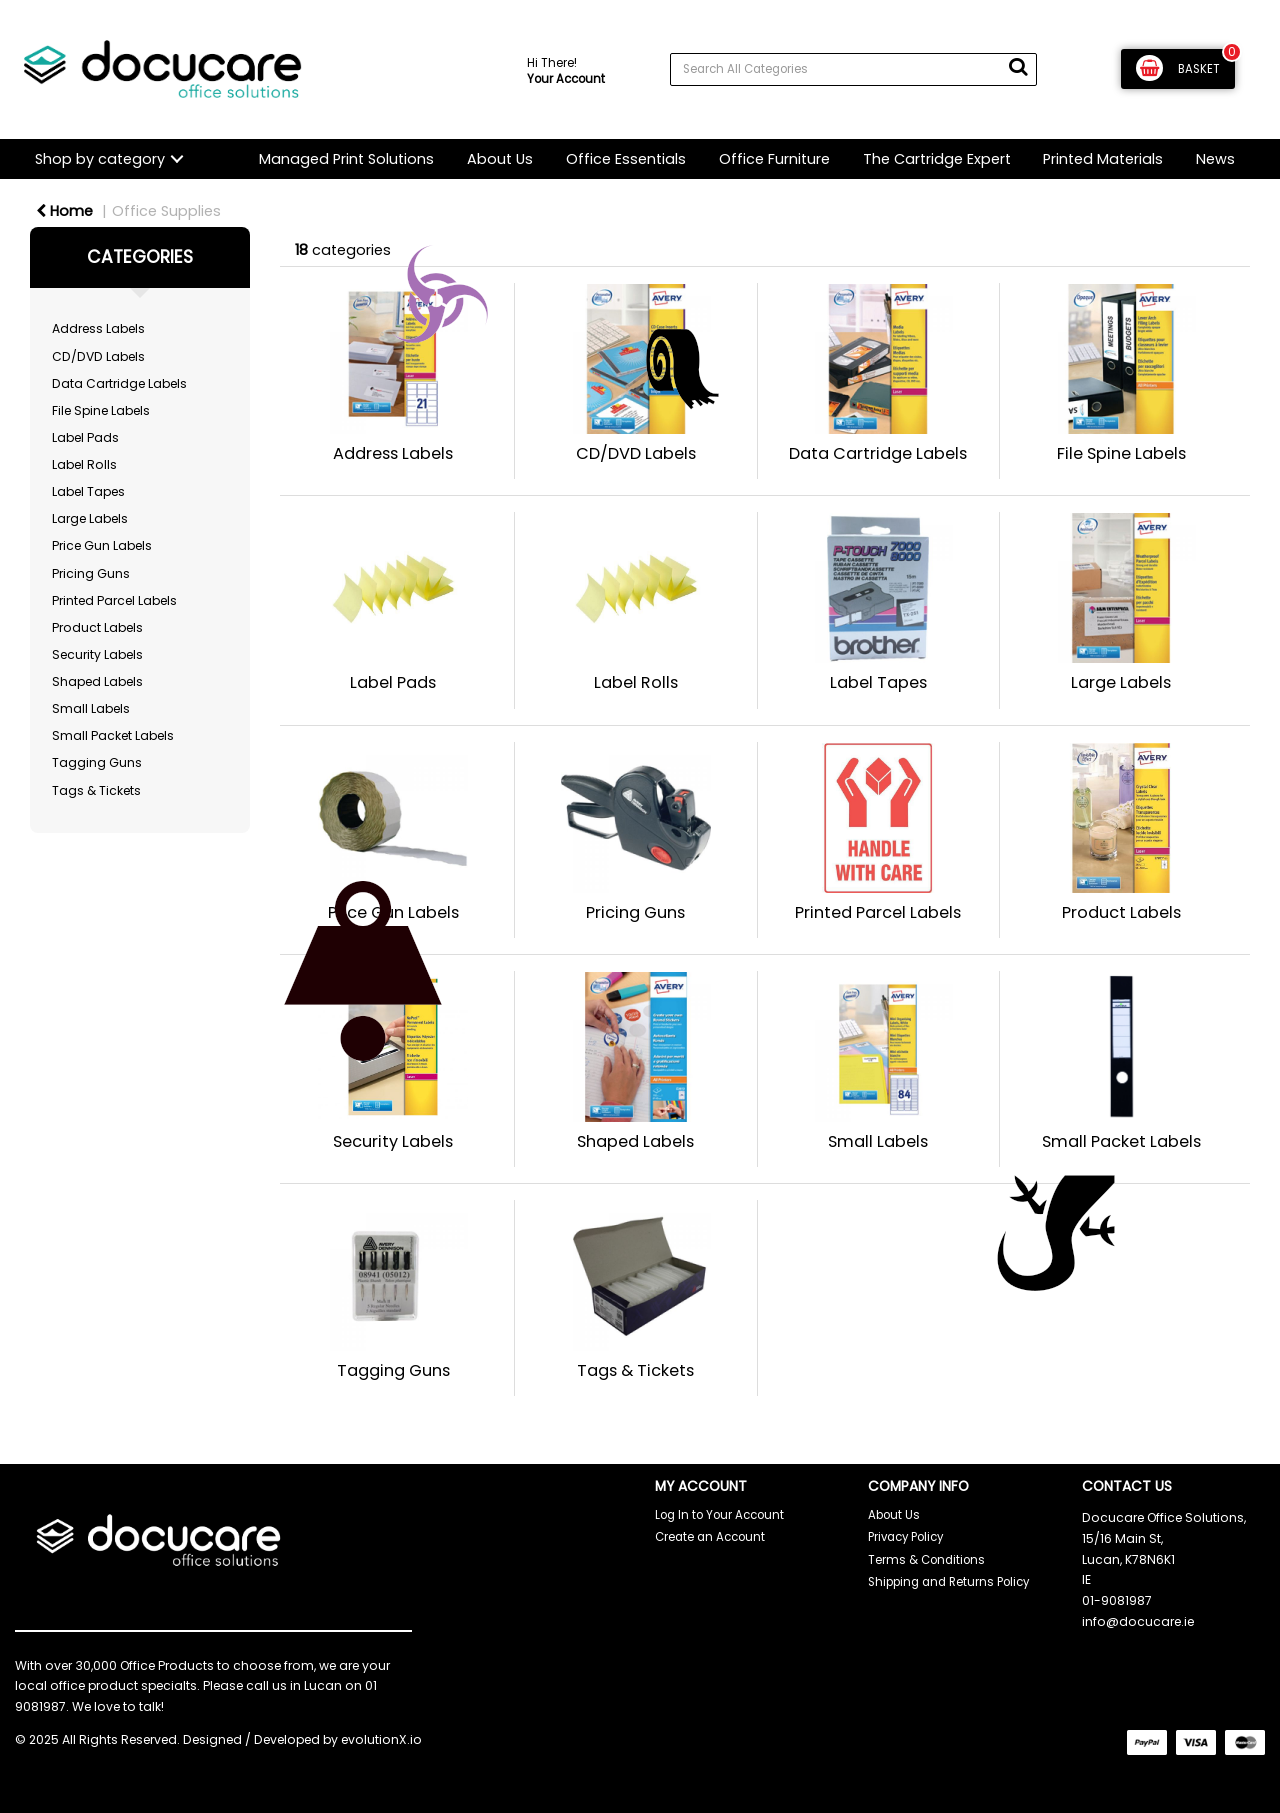  Describe the element at coordinates (1056, 1234) in the screenshot. I see `reptile or lizard category in a creature encyclopedia app` at that location.